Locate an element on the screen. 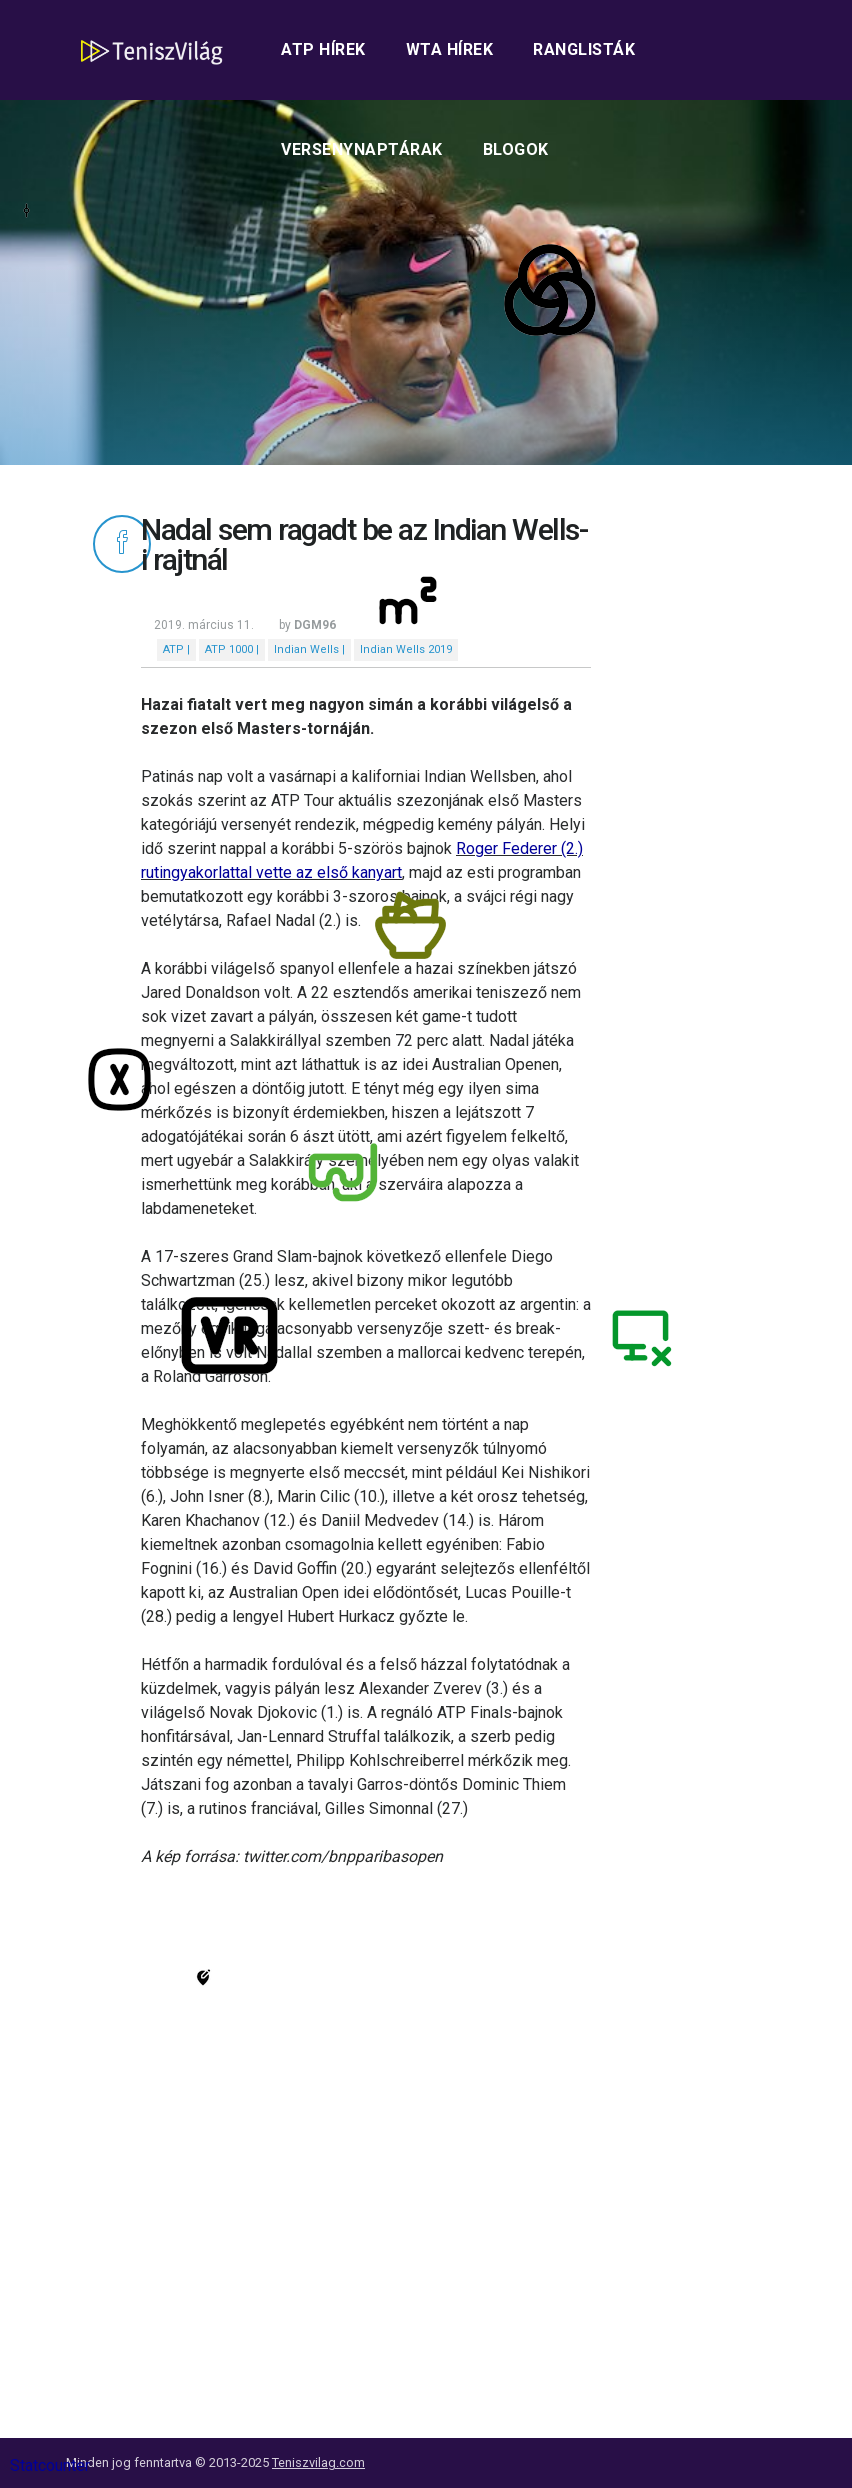 This screenshot has height=2488, width=852. access scuba diving or snorkeling activities is located at coordinates (343, 1174).